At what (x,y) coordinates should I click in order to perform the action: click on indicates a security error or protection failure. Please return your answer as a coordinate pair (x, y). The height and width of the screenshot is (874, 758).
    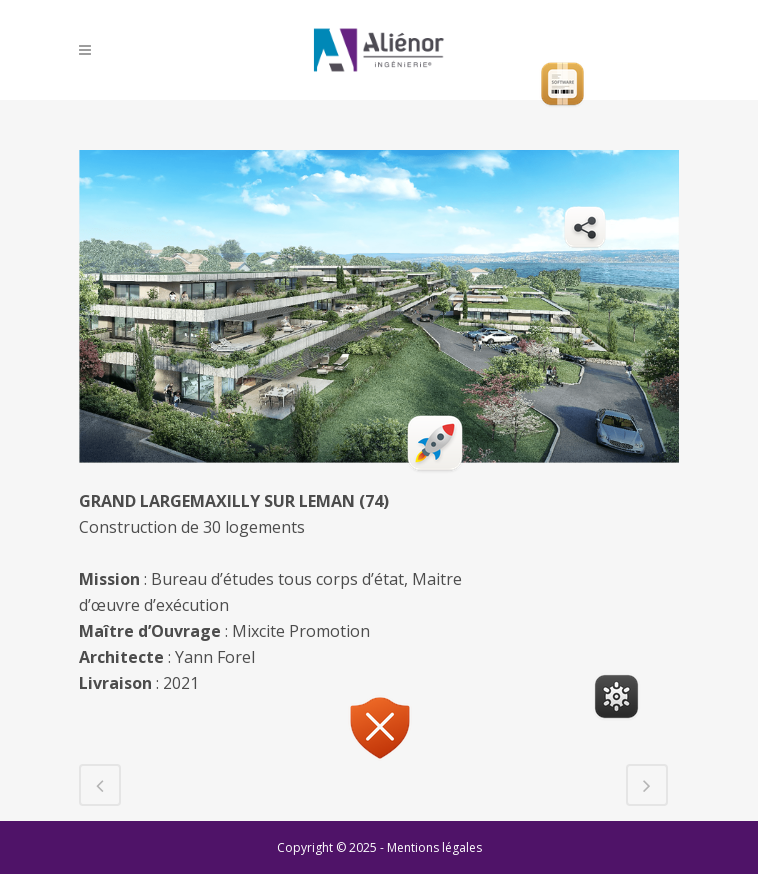
    Looking at the image, I should click on (380, 728).